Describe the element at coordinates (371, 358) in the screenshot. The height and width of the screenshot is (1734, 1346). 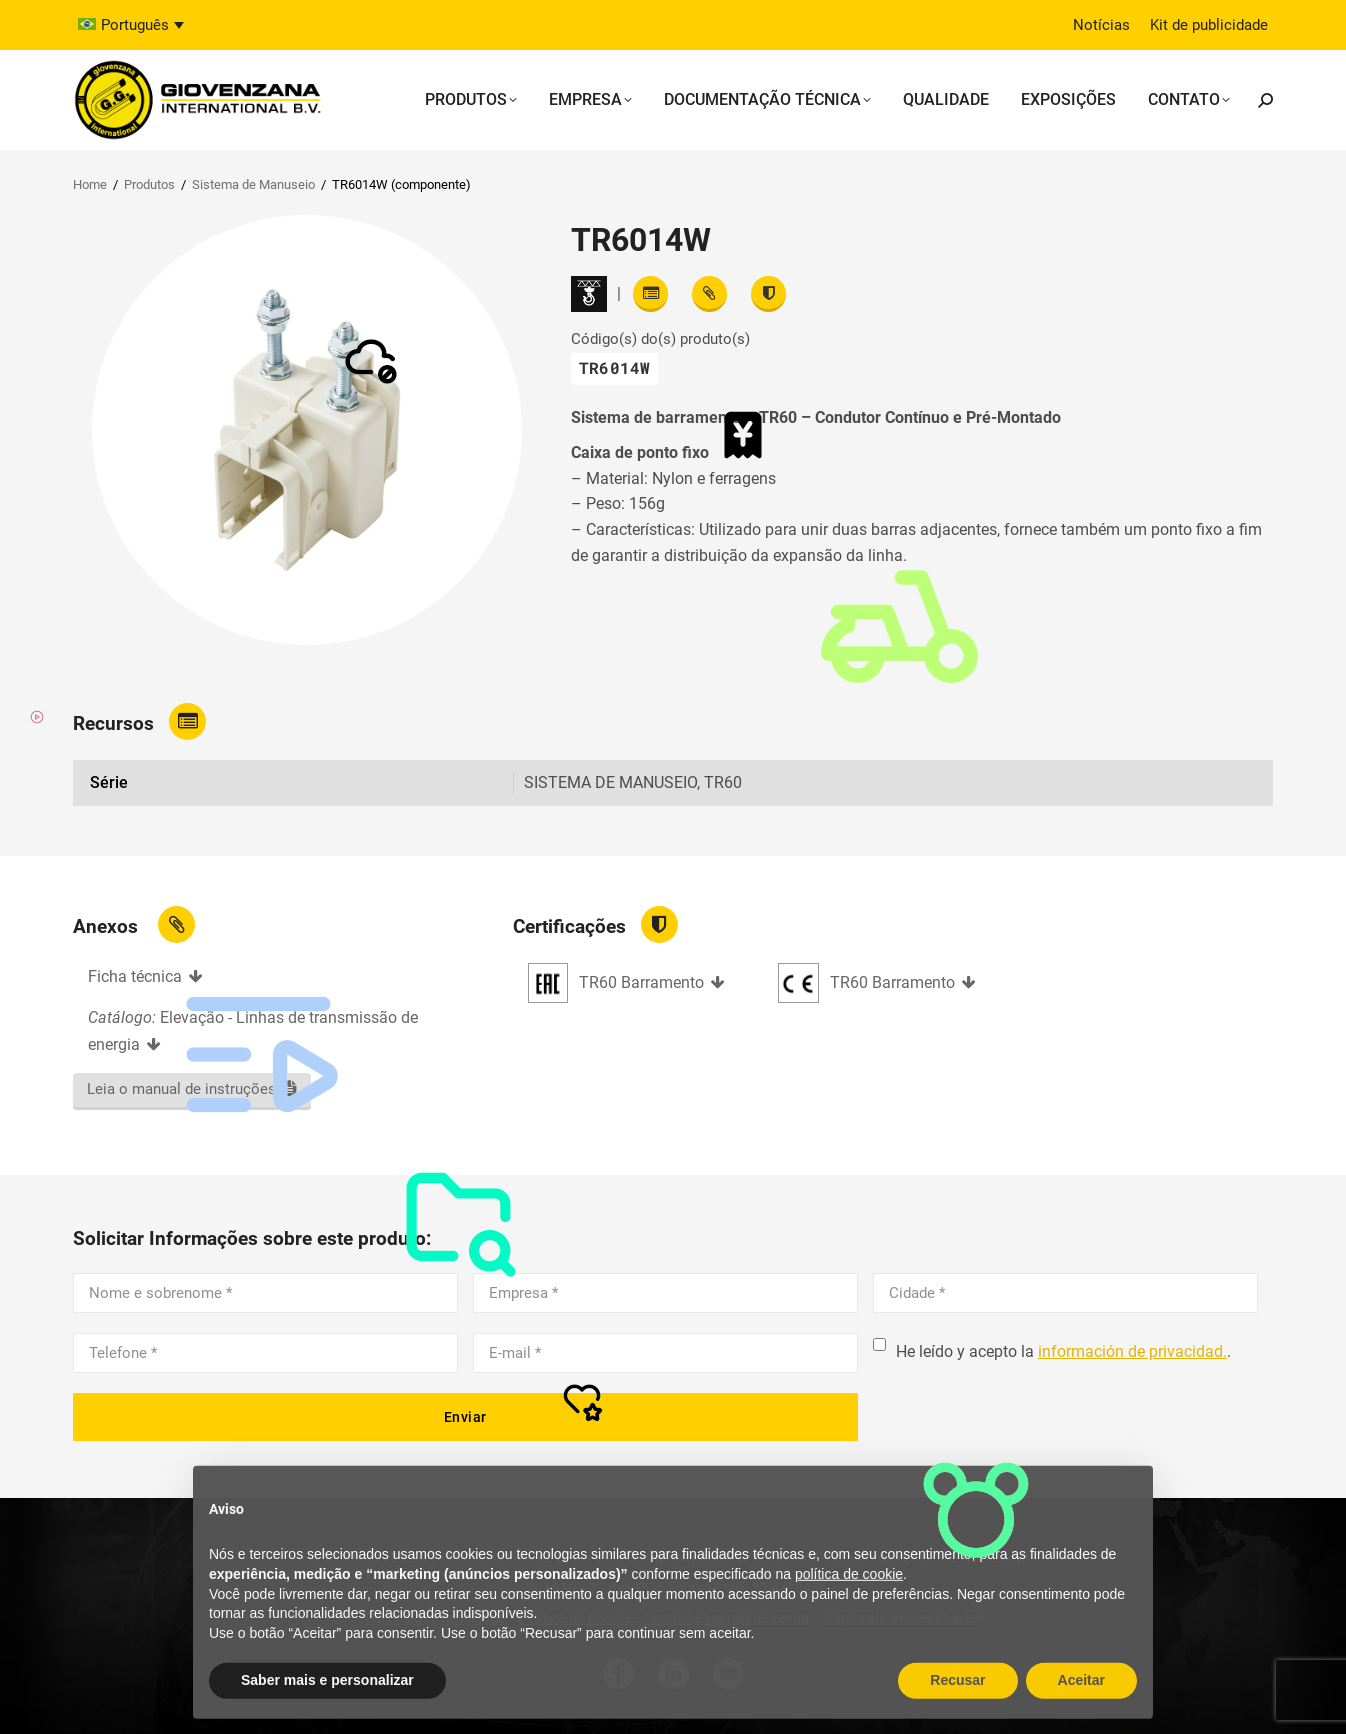
I see `cancel cloud upload or sync` at that location.